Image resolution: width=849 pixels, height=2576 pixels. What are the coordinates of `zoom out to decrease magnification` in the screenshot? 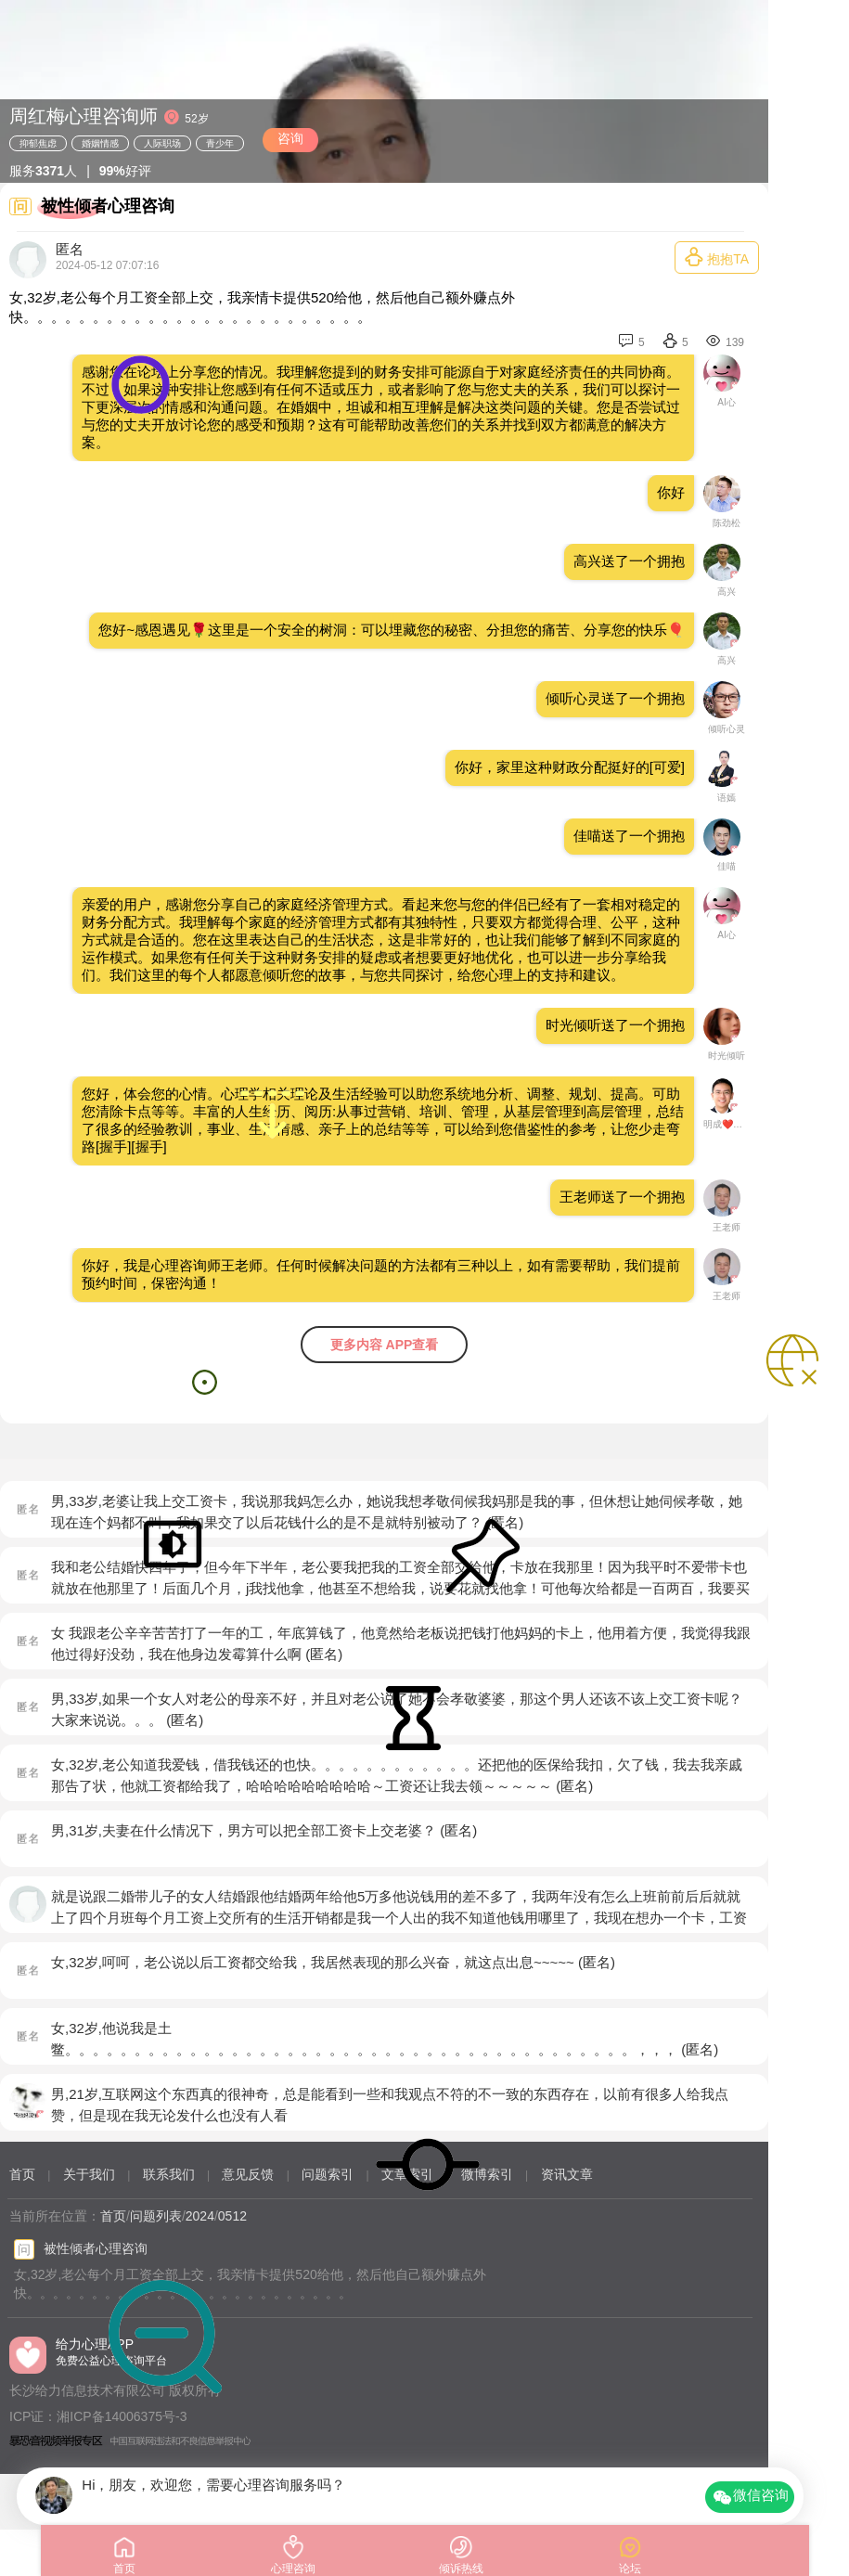 It's located at (165, 2337).